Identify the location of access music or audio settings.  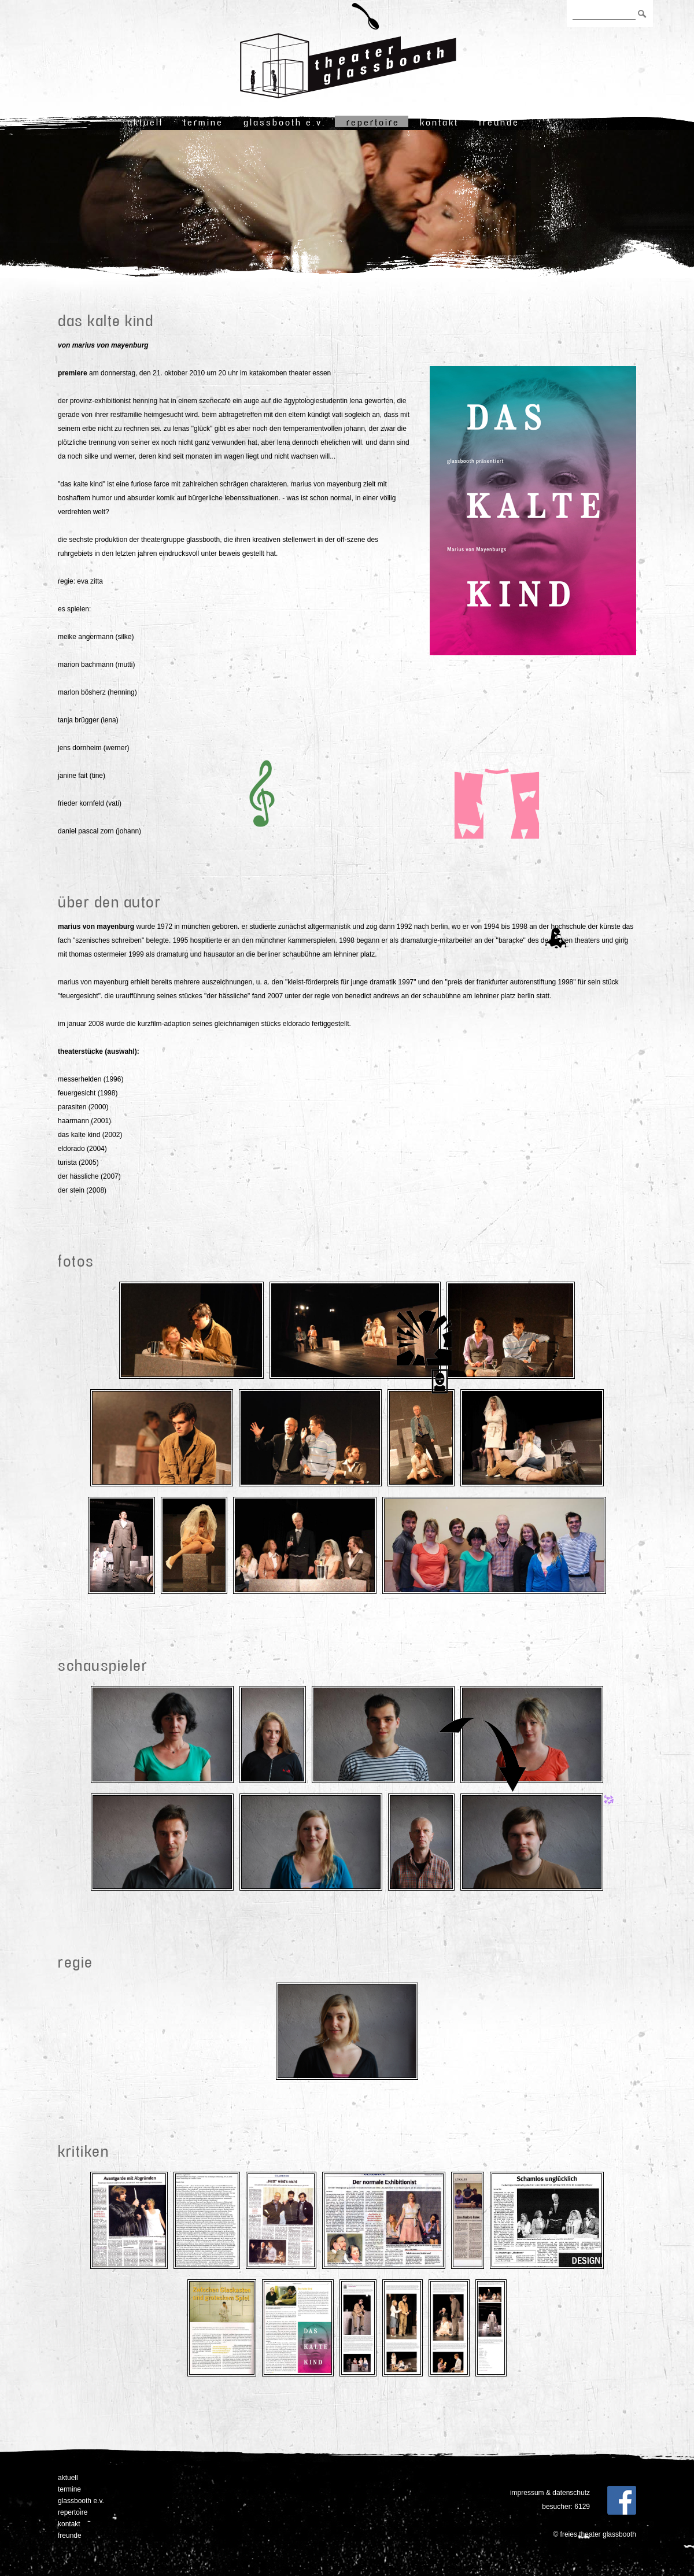
(262, 794).